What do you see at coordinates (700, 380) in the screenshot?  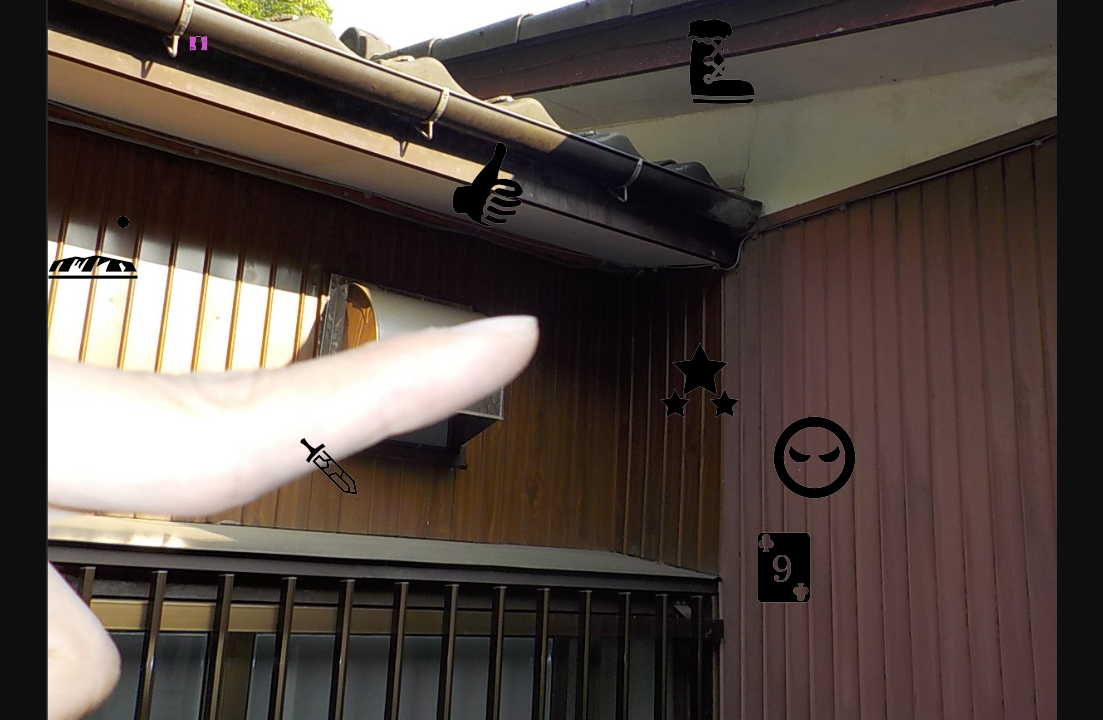 I see `view your ratings or reviews` at bounding box center [700, 380].